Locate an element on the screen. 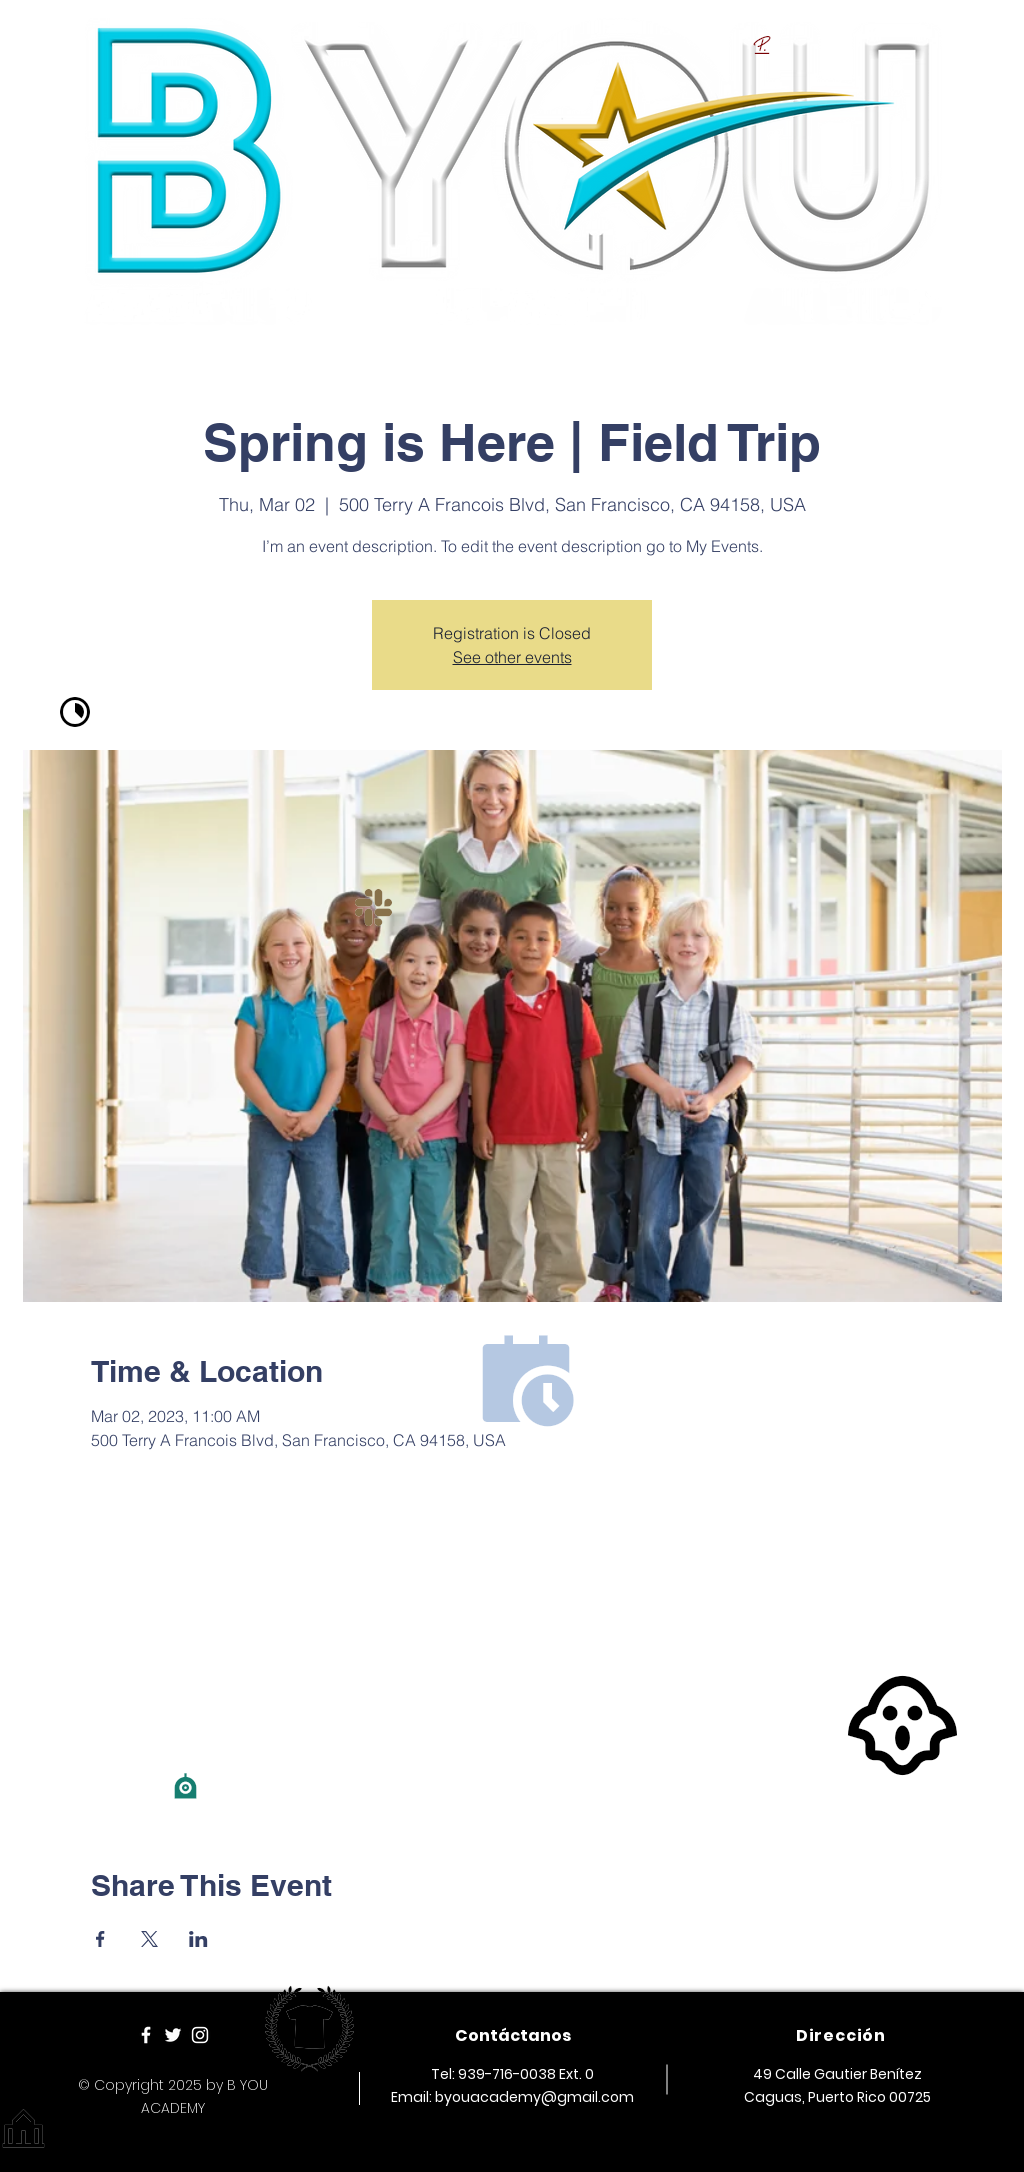 The image size is (1024, 2172). open Slack messaging app is located at coordinates (373, 907).